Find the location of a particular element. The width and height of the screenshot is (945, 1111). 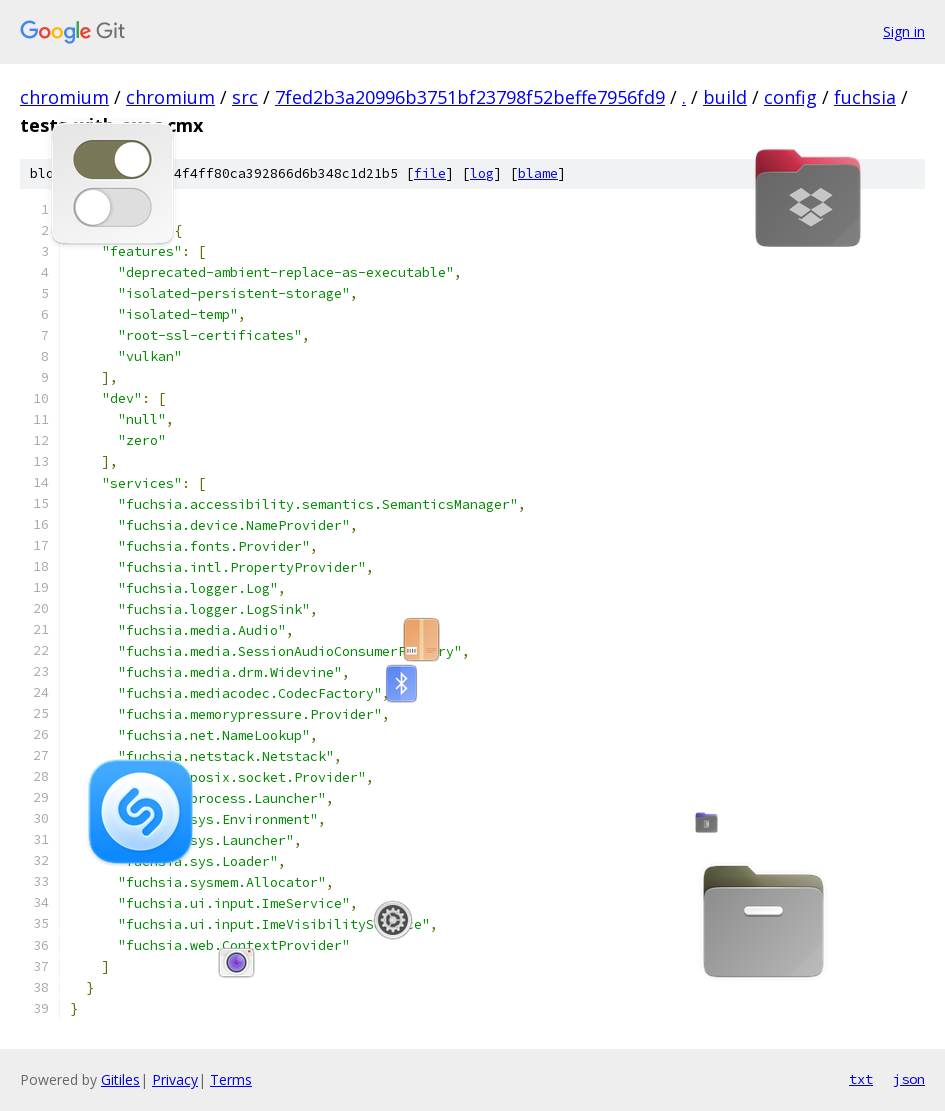

identify a song playing nearby is located at coordinates (140, 811).